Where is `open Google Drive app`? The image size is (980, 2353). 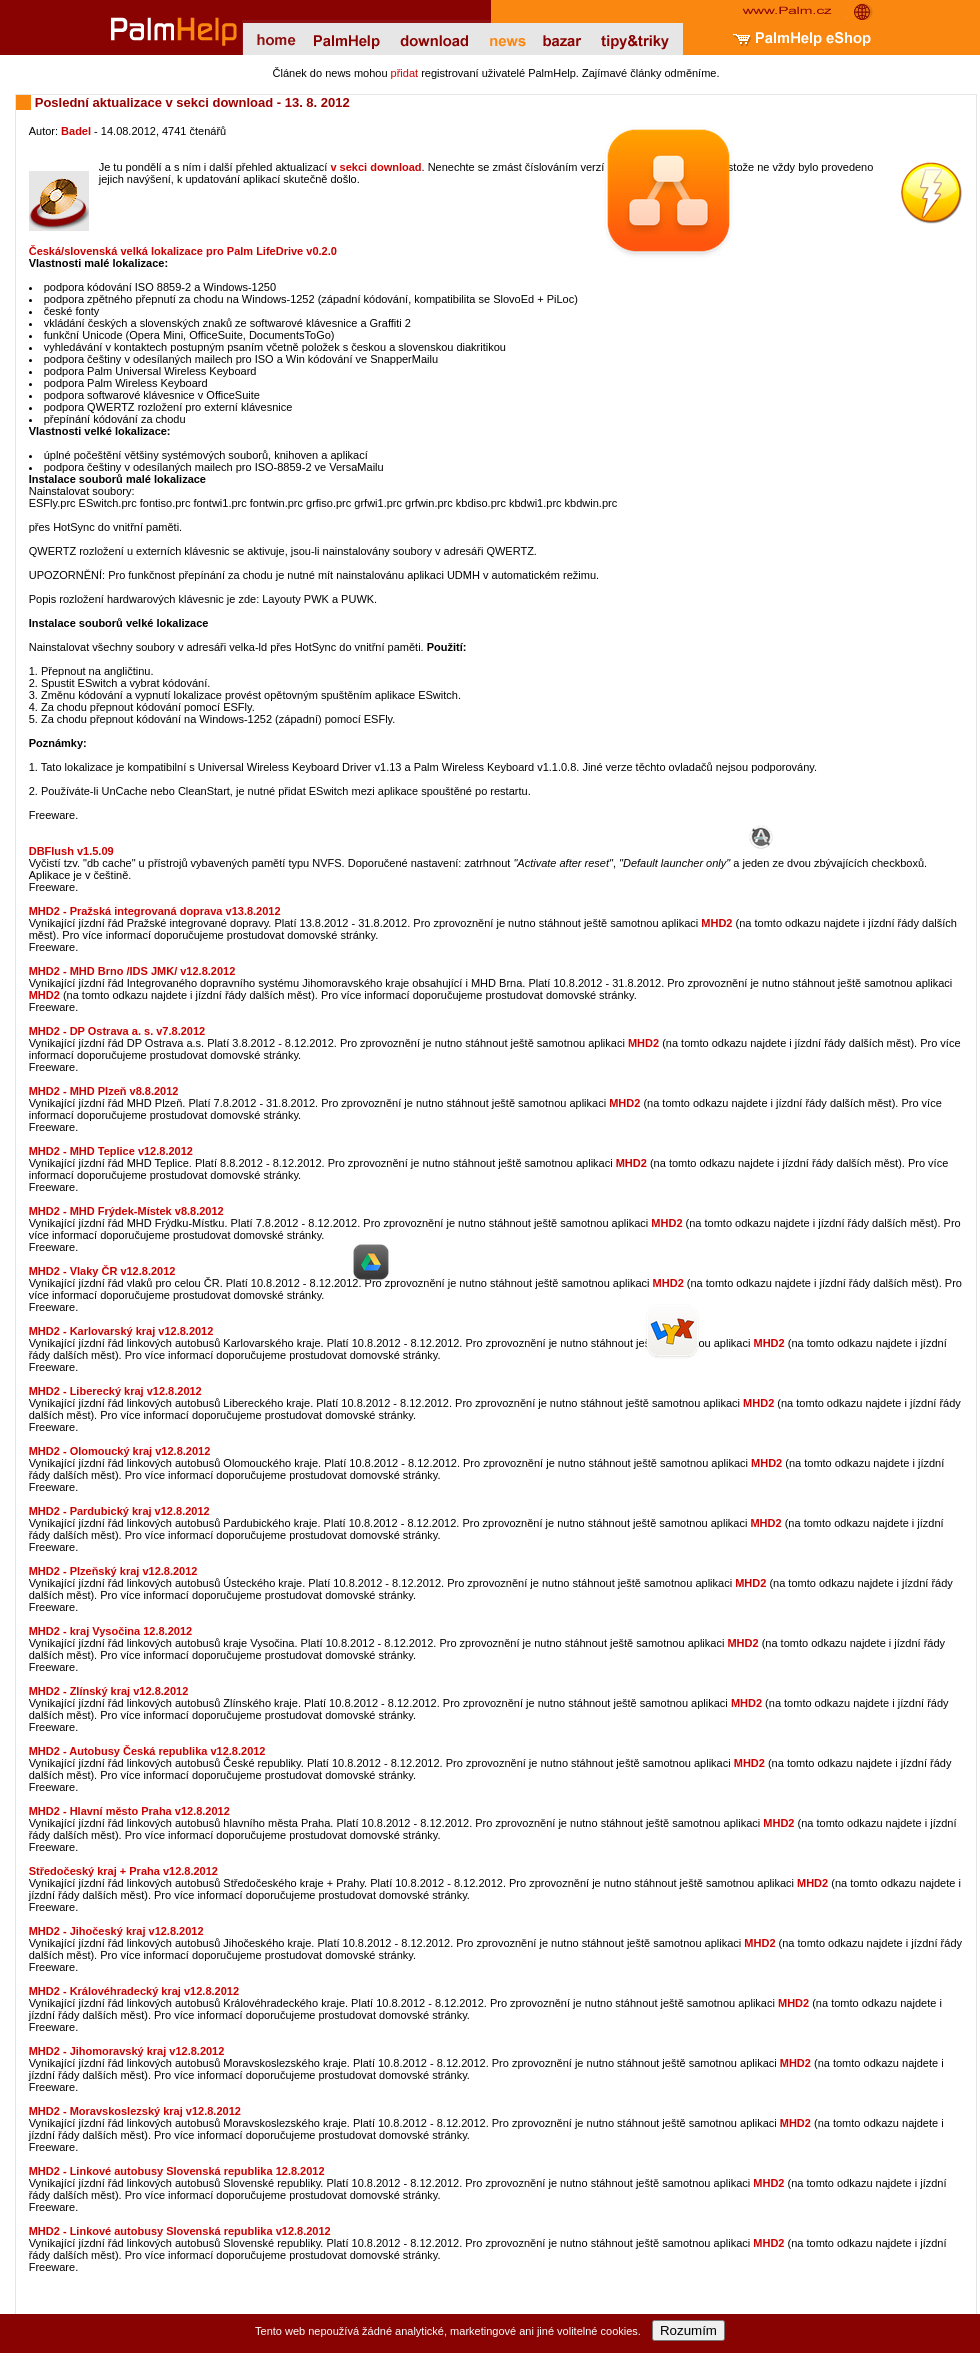 open Google Drive app is located at coordinates (371, 1262).